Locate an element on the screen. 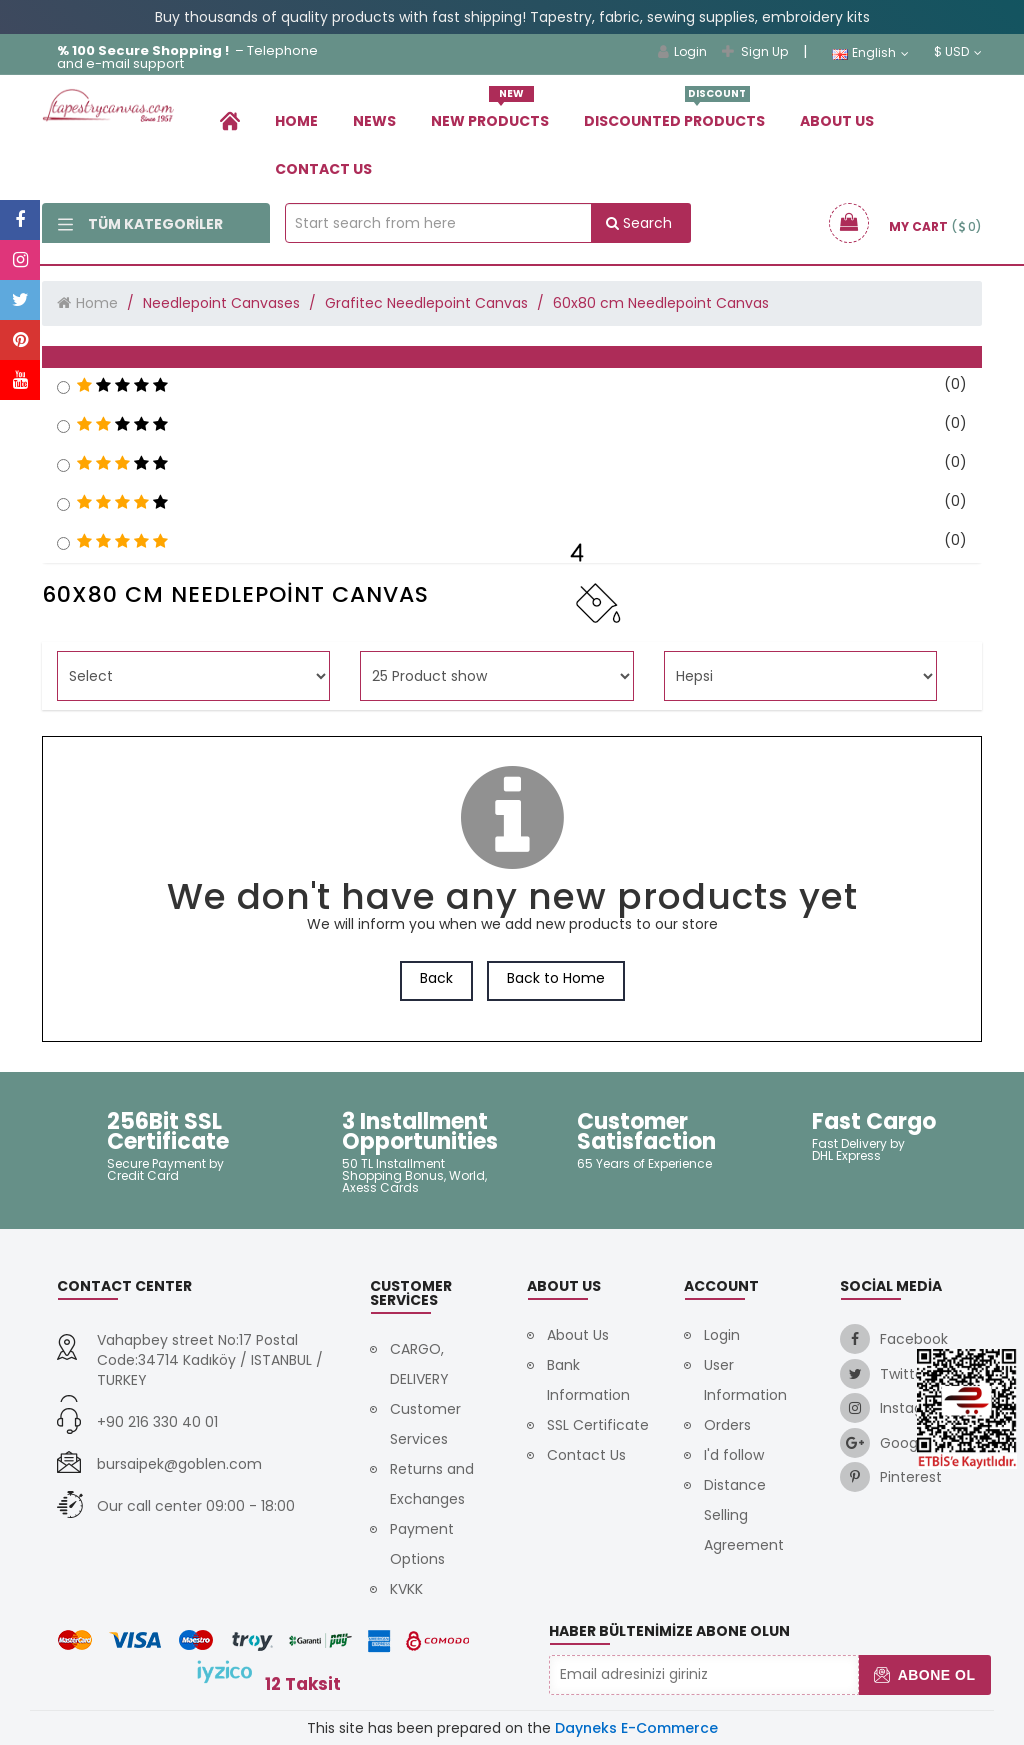 This screenshot has height=1745, width=1024. fill an area with a selected color is located at coordinates (597, 604).